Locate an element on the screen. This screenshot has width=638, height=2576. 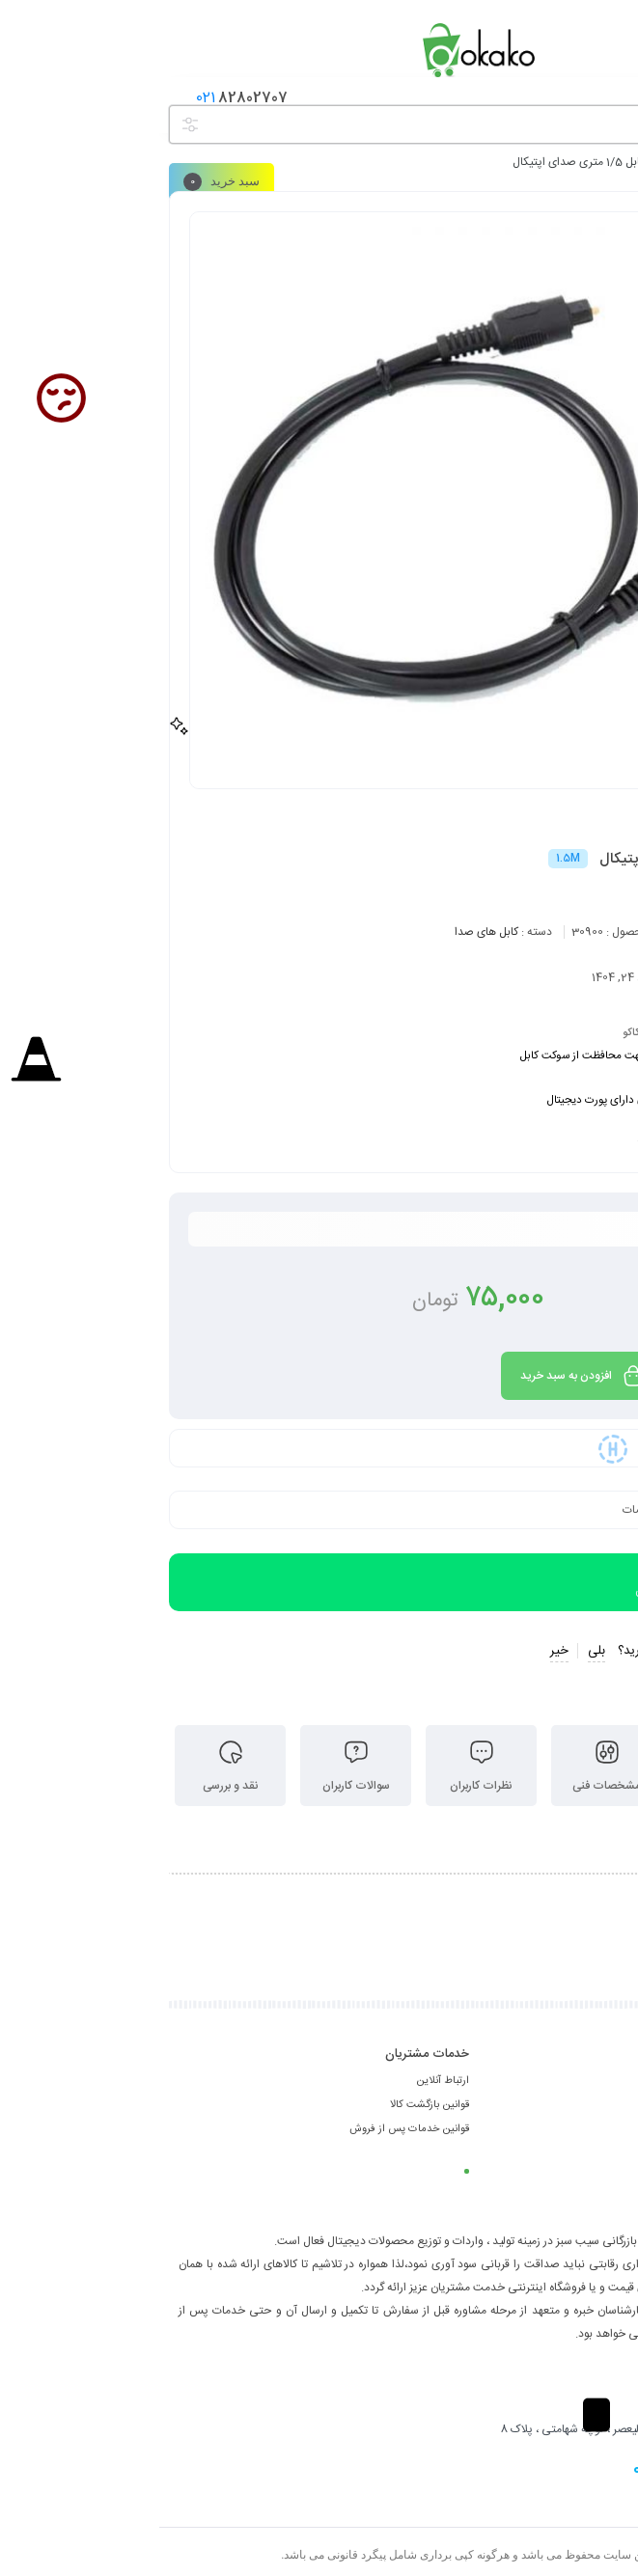
represents a vertical card or panel layout is located at coordinates (596, 2415).